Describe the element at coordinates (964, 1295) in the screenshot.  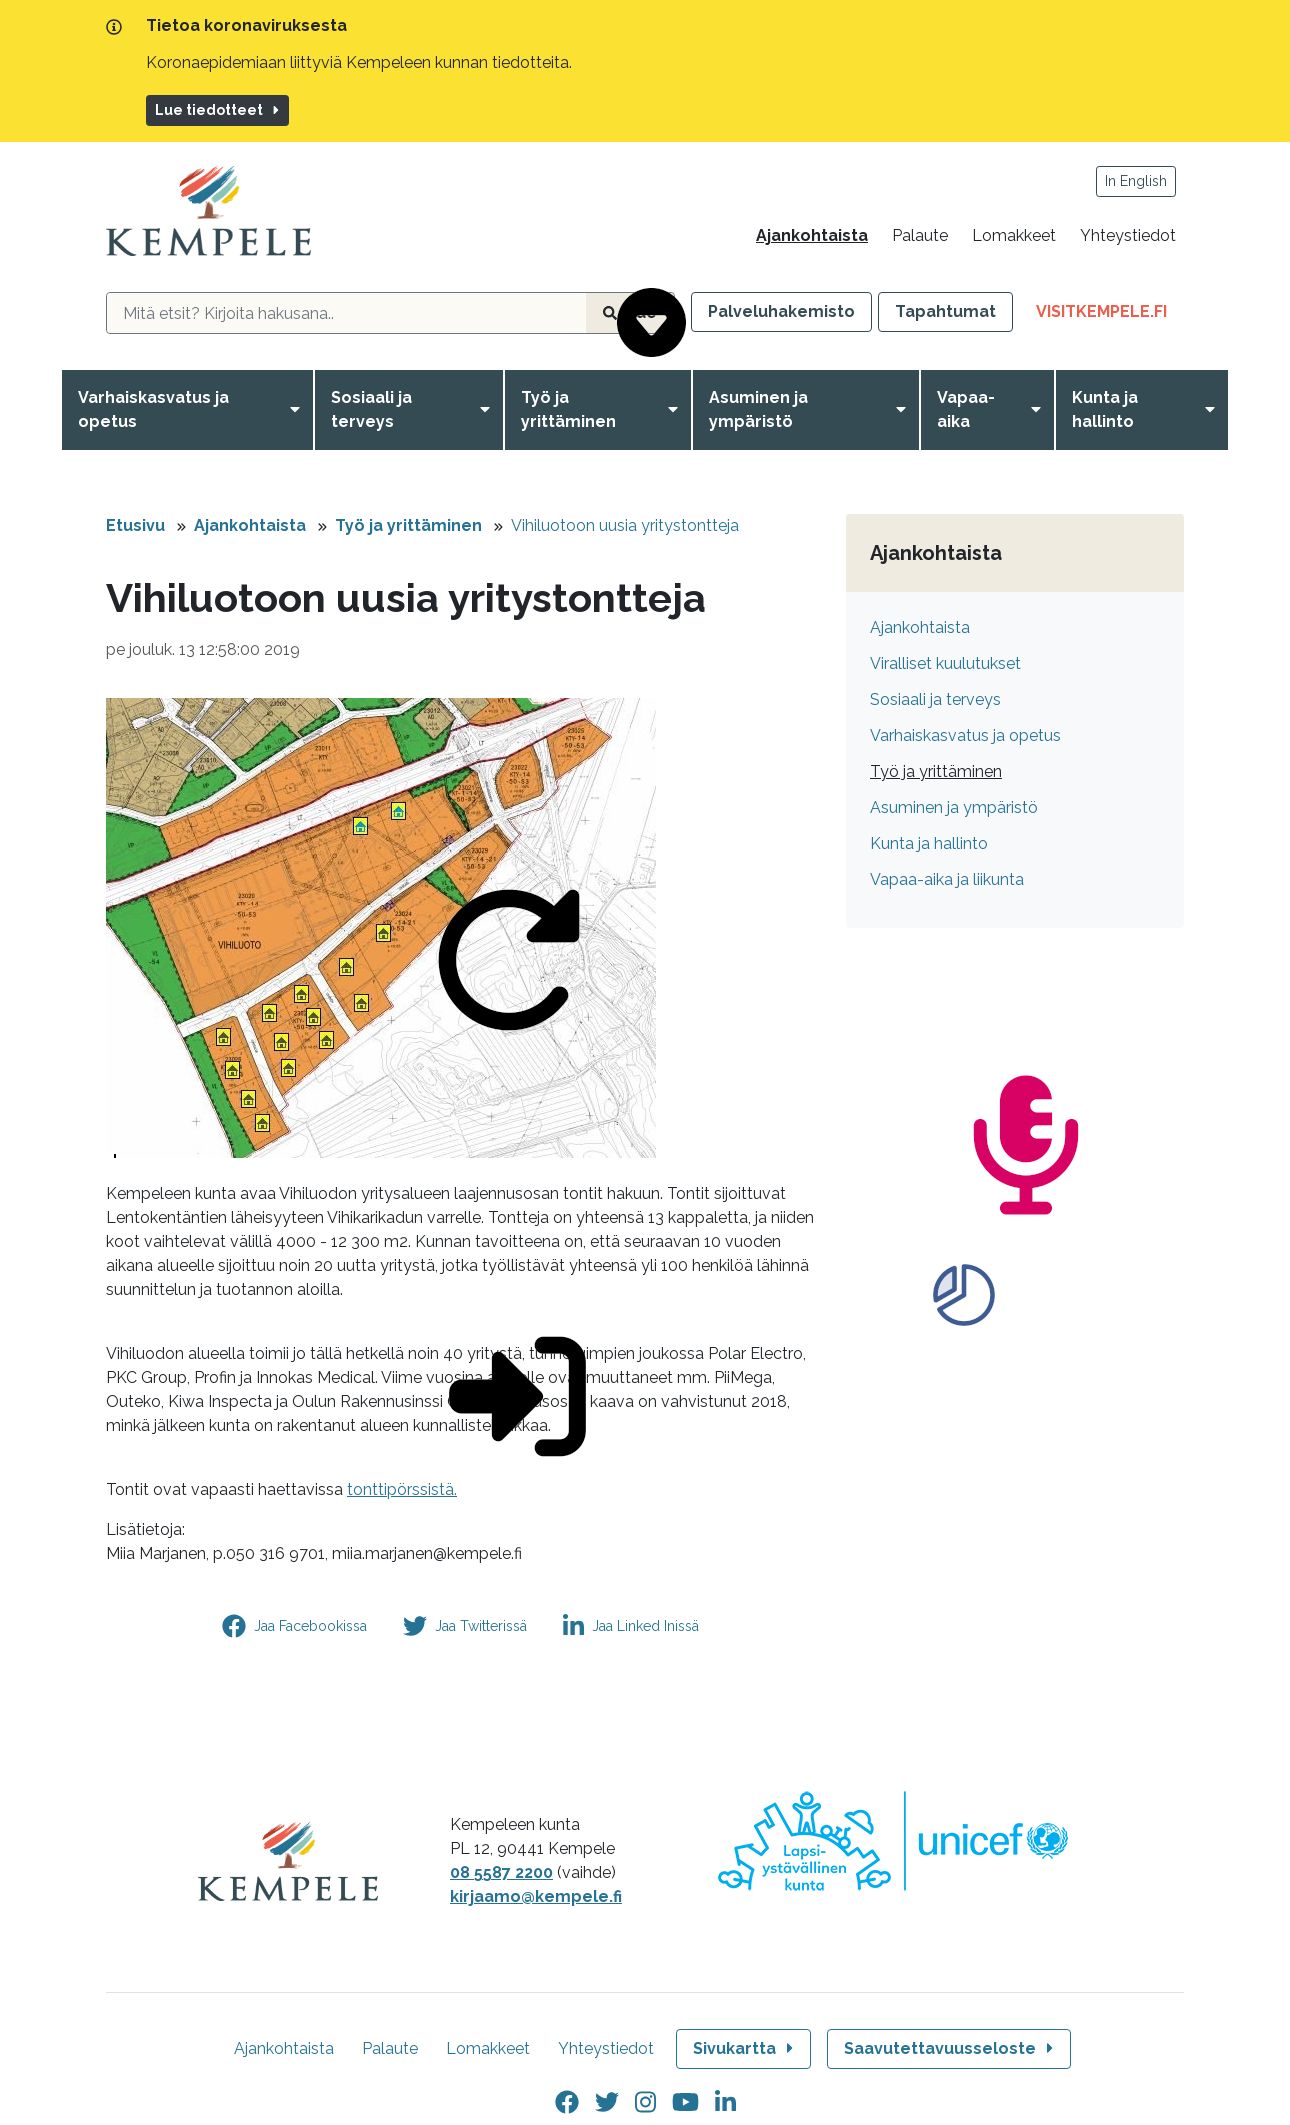
I see `view analytics or statistics breakdown` at that location.